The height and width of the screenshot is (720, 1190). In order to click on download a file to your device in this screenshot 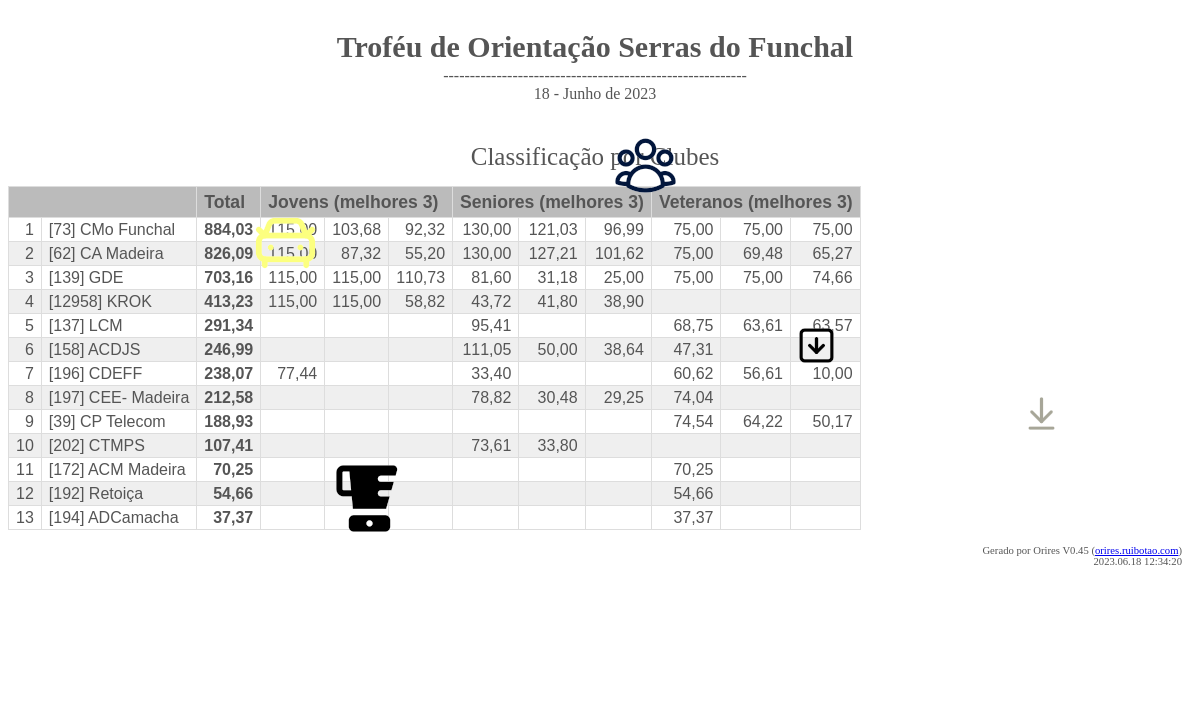, I will do `click(1041, 413)`.